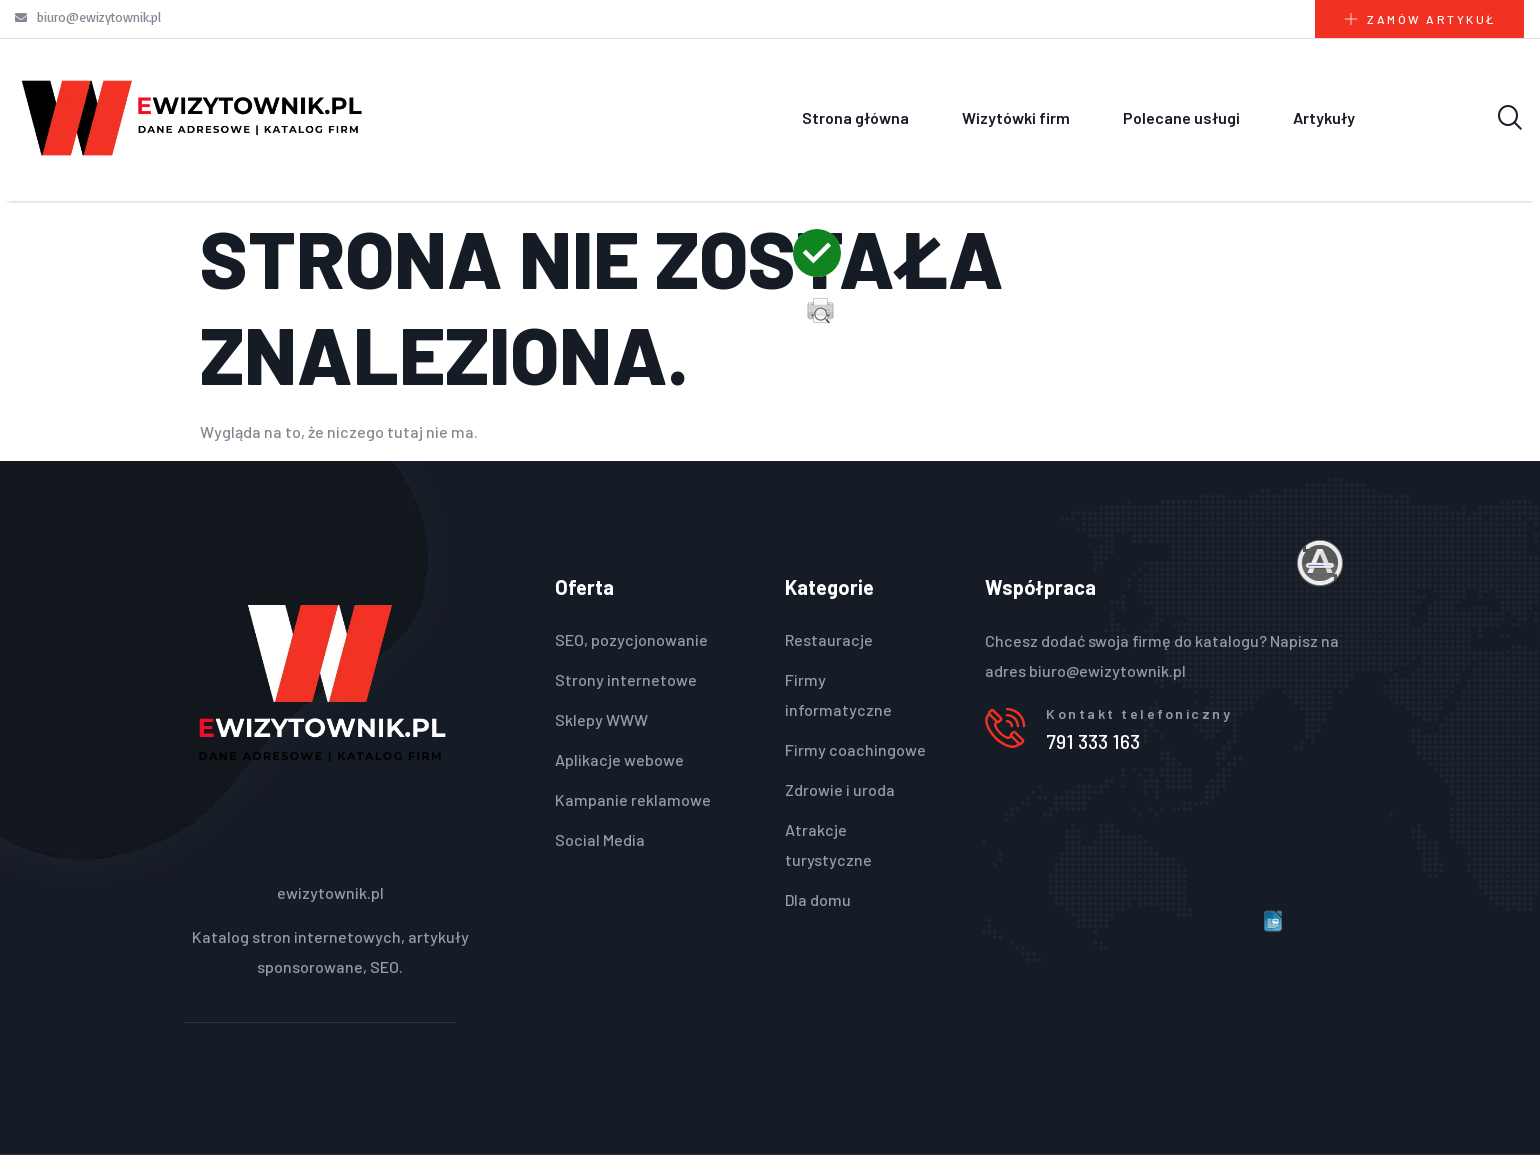 The width and height of the screenshot is (1540, 1155). Describe the element at coordinates (820, 310) in the screenshot. I see `preview document before printing` at that location.